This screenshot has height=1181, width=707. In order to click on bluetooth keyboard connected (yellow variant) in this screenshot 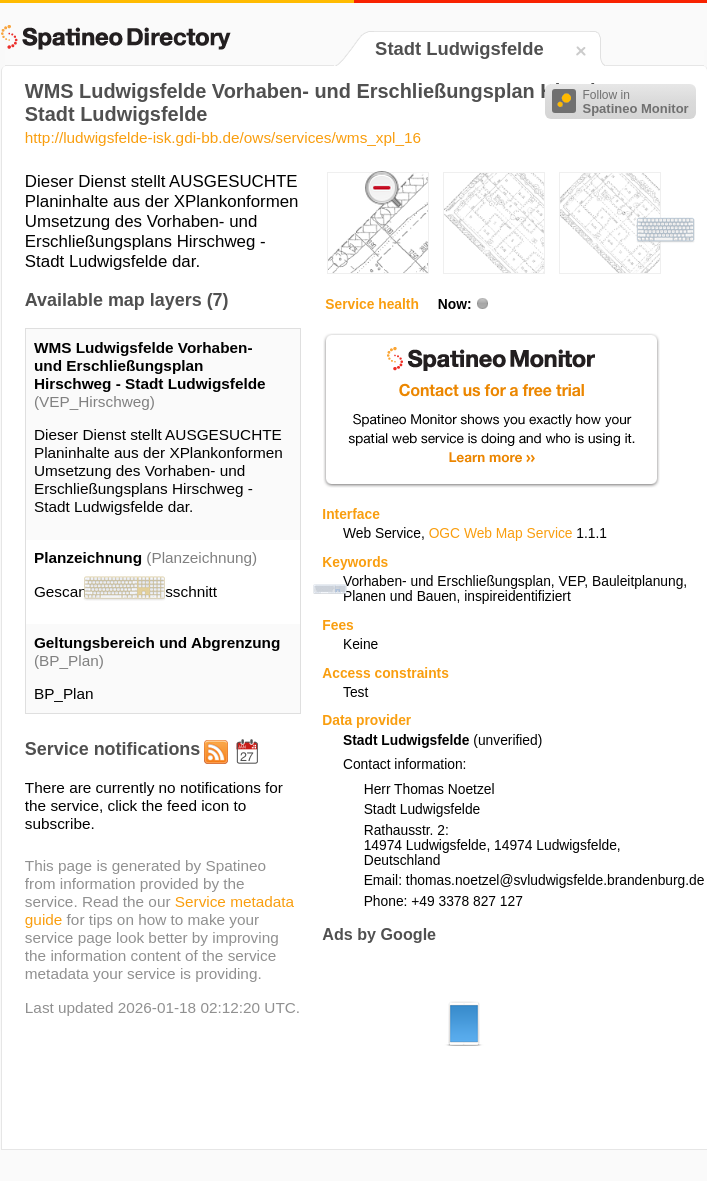, I will do `click(124, 587)`.